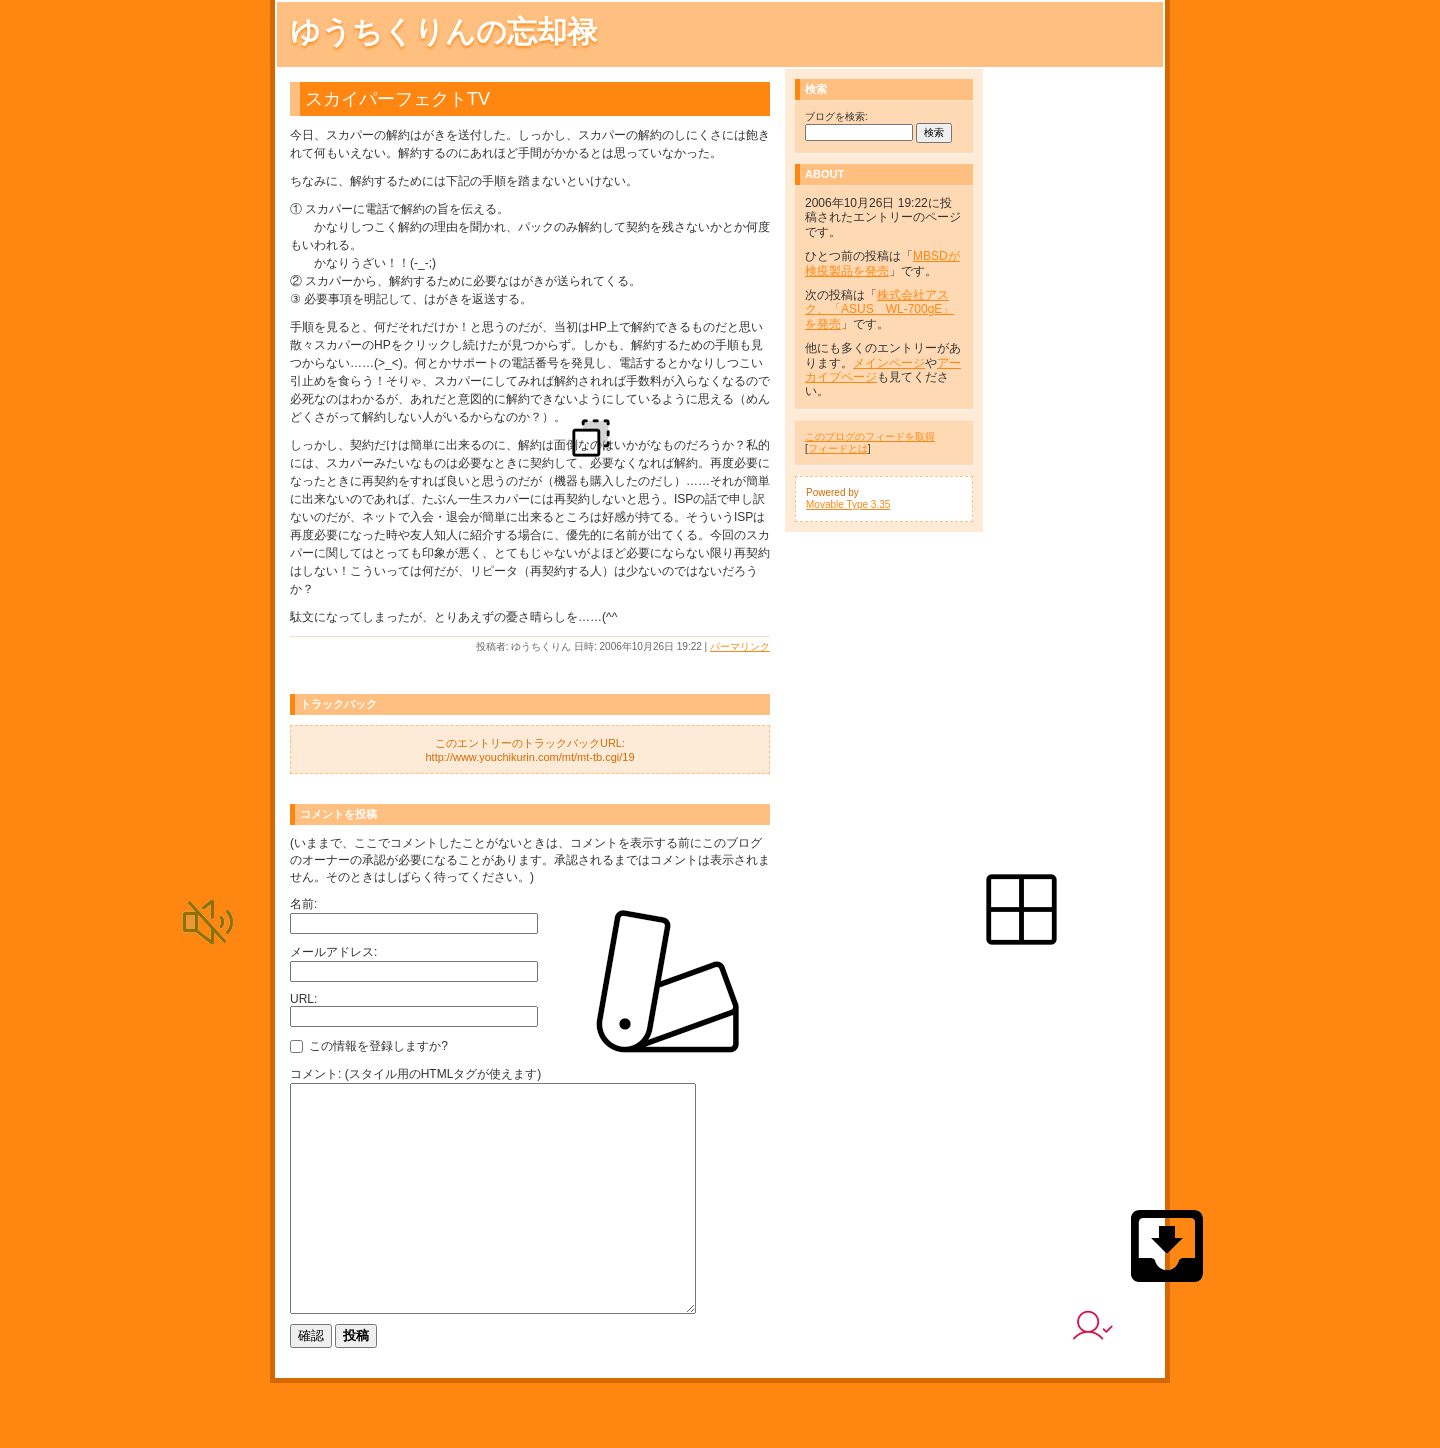 This screenshot has width=1440, height=1448. I want to click on mute audio or sound, so click(207, 922).